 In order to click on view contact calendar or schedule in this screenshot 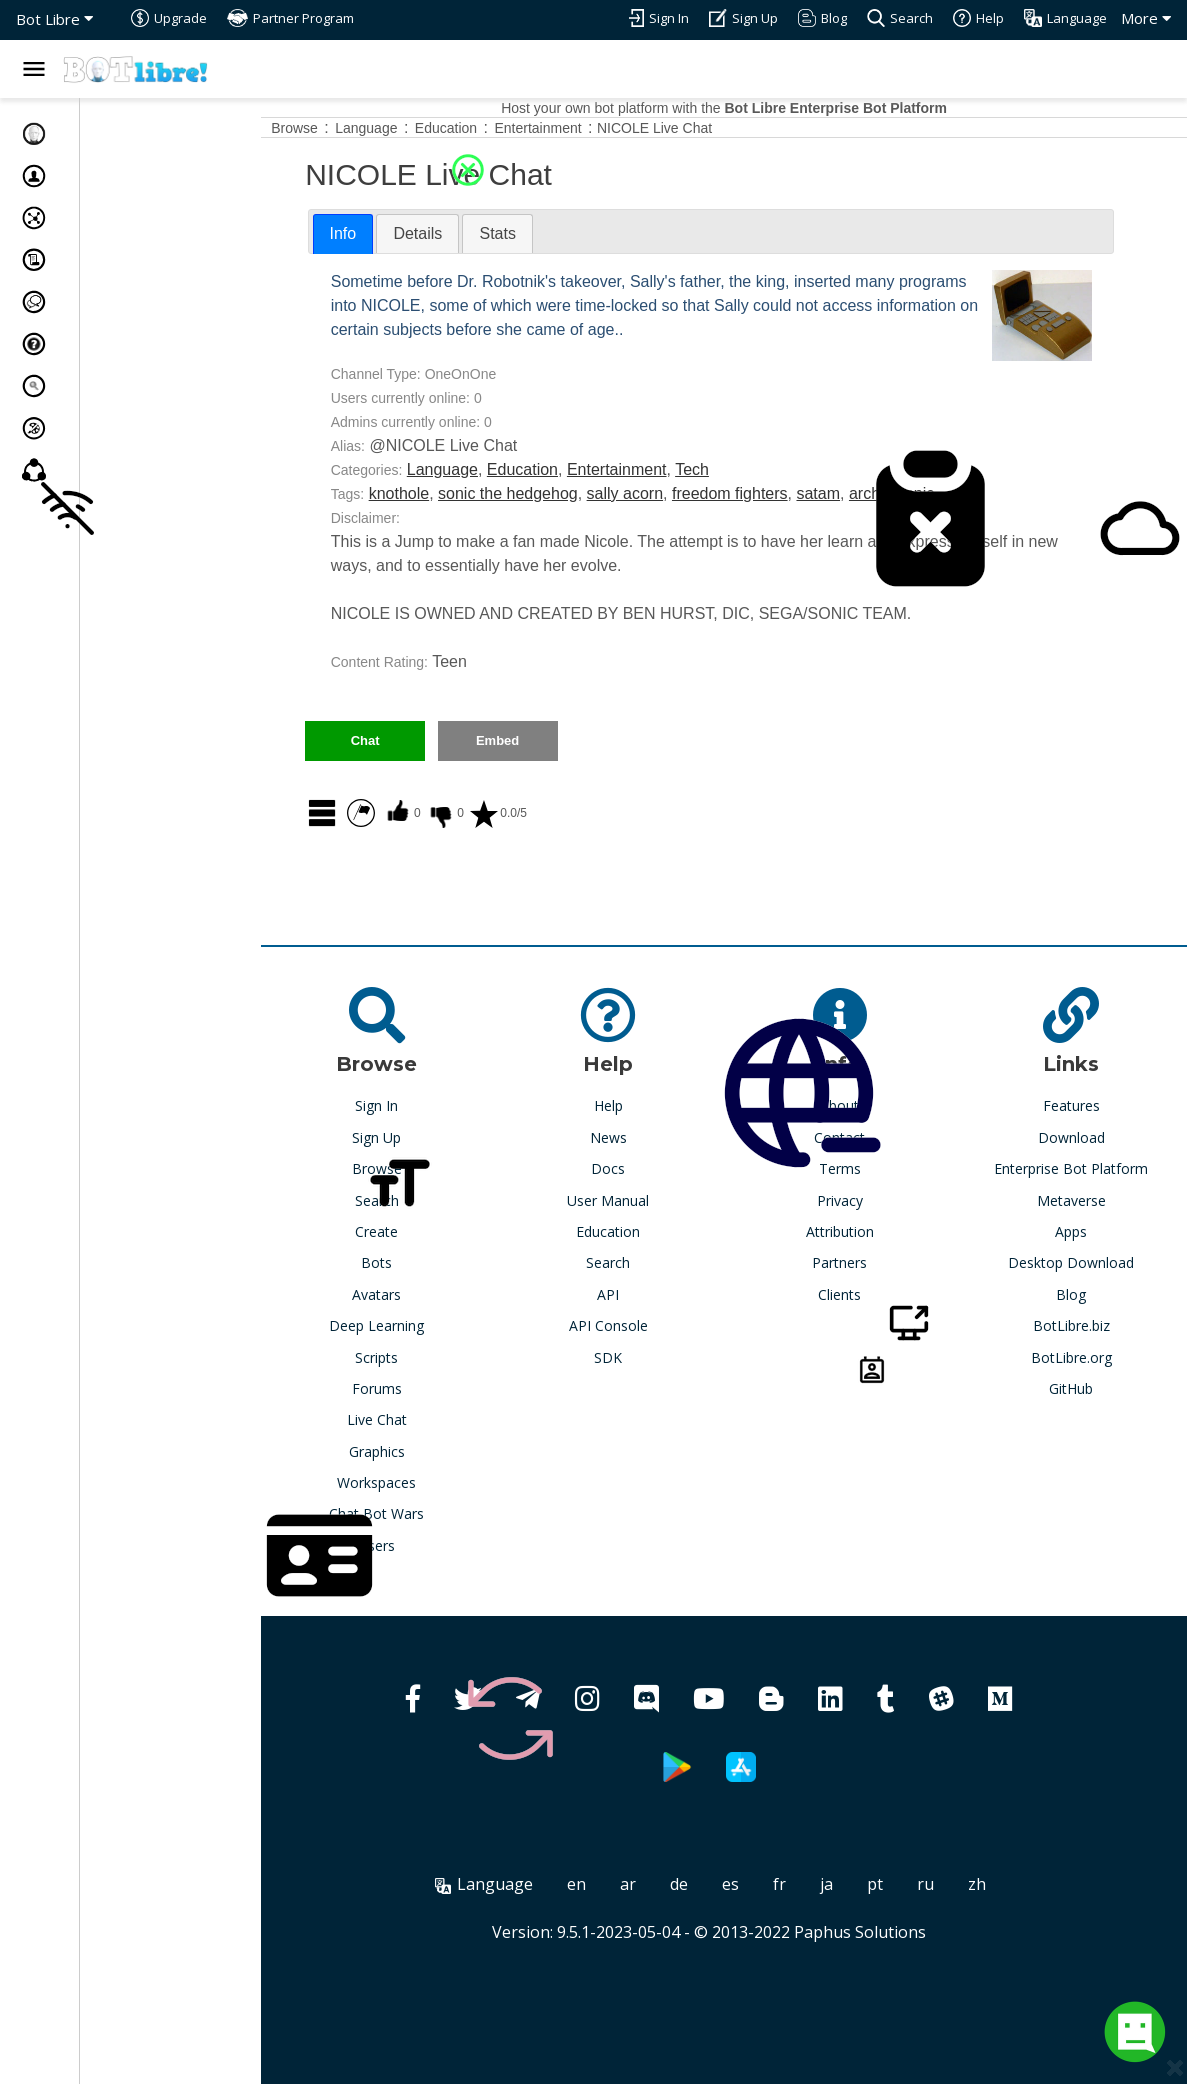, I will do `click(872, 1371)`.